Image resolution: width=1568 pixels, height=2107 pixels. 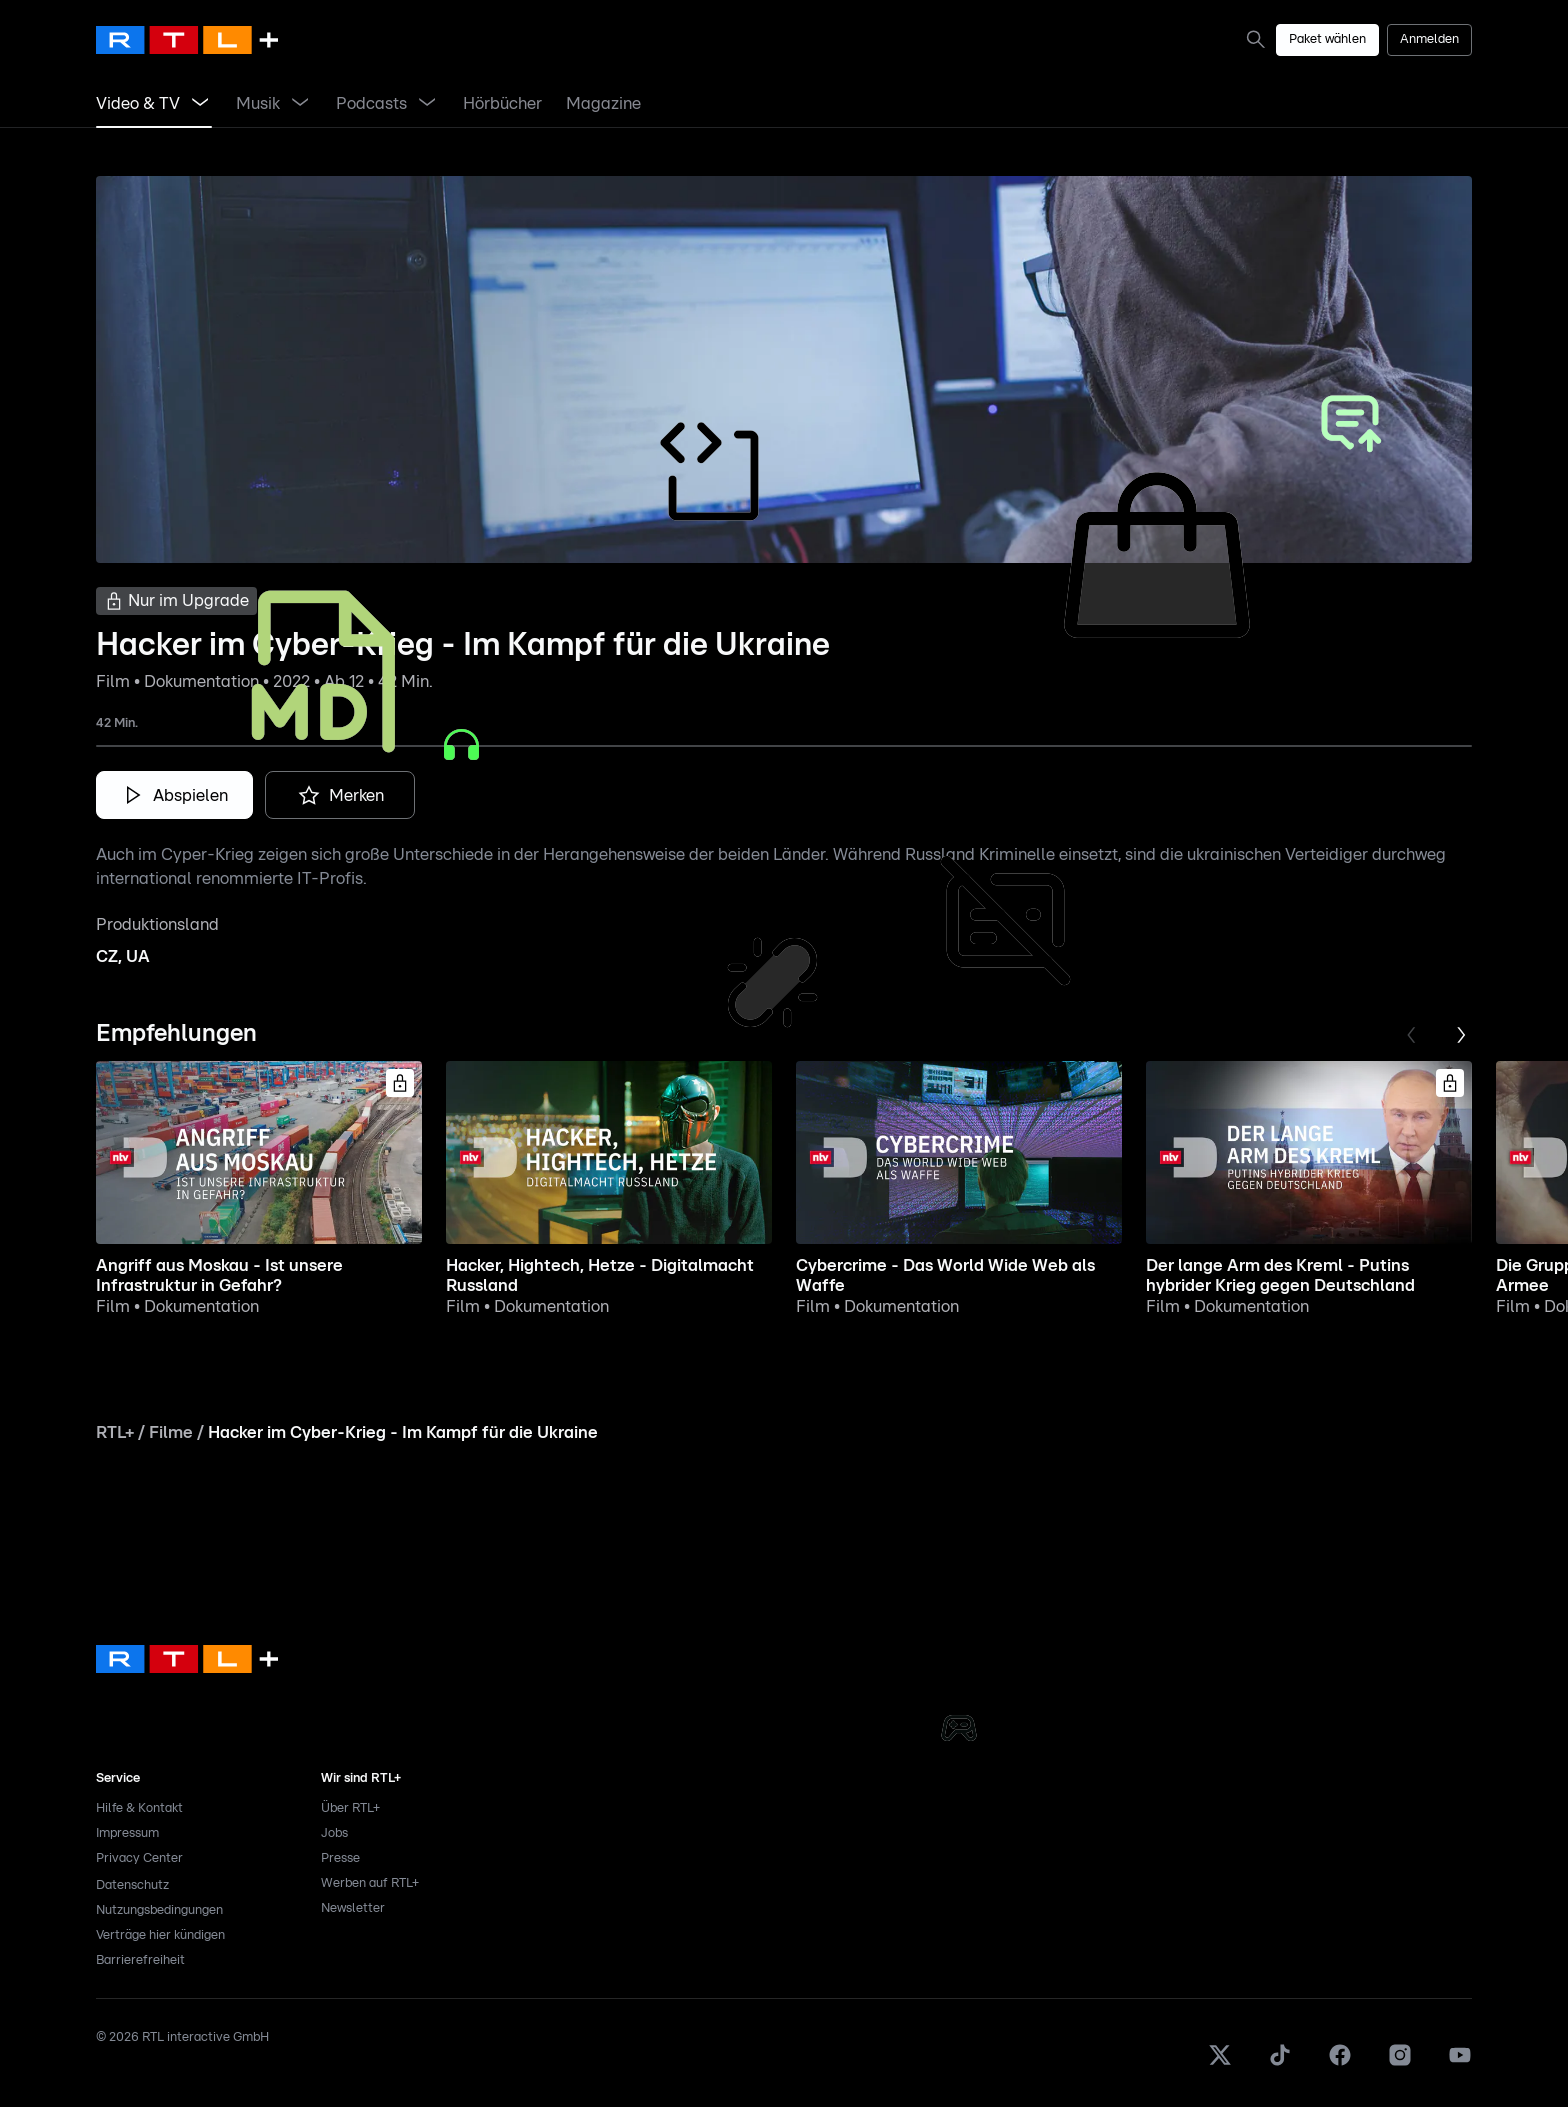 I want to click on access audio or music player, so click(x=461, y=746).